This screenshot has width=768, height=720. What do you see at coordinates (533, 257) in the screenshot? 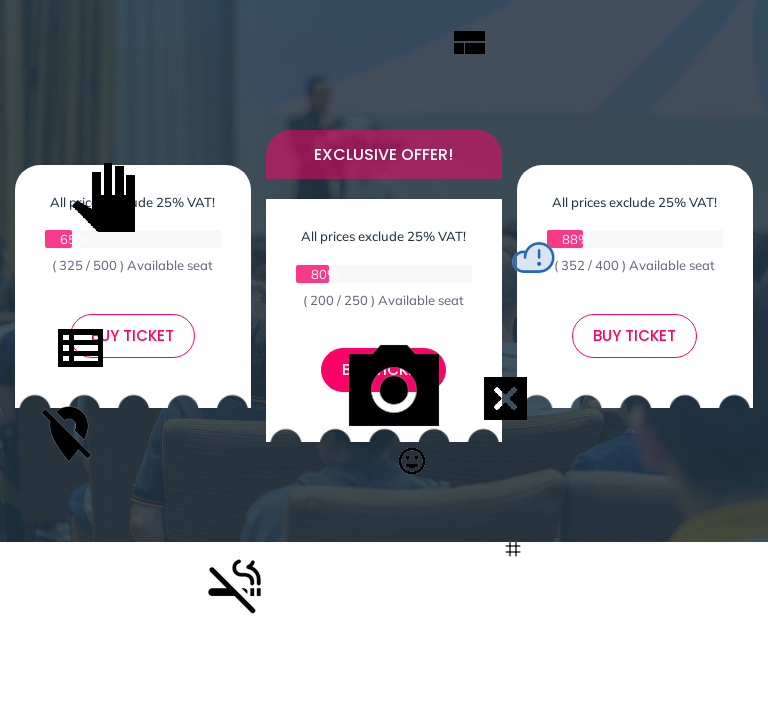
I see `cloud storage warning or issue detected` at bounding box center [533, 257].